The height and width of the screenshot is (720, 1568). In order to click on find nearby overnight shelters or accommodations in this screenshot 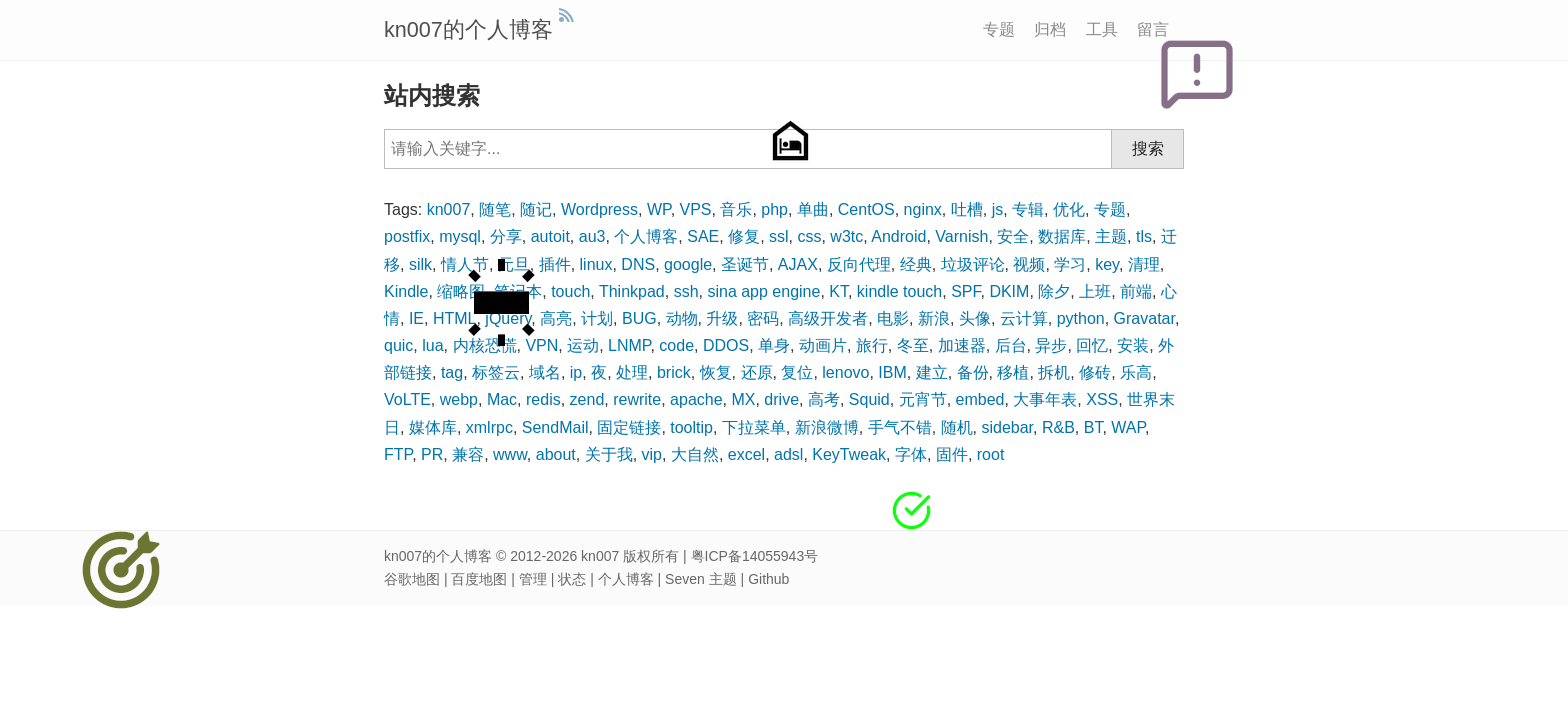, I will do `click(790, 140)`.